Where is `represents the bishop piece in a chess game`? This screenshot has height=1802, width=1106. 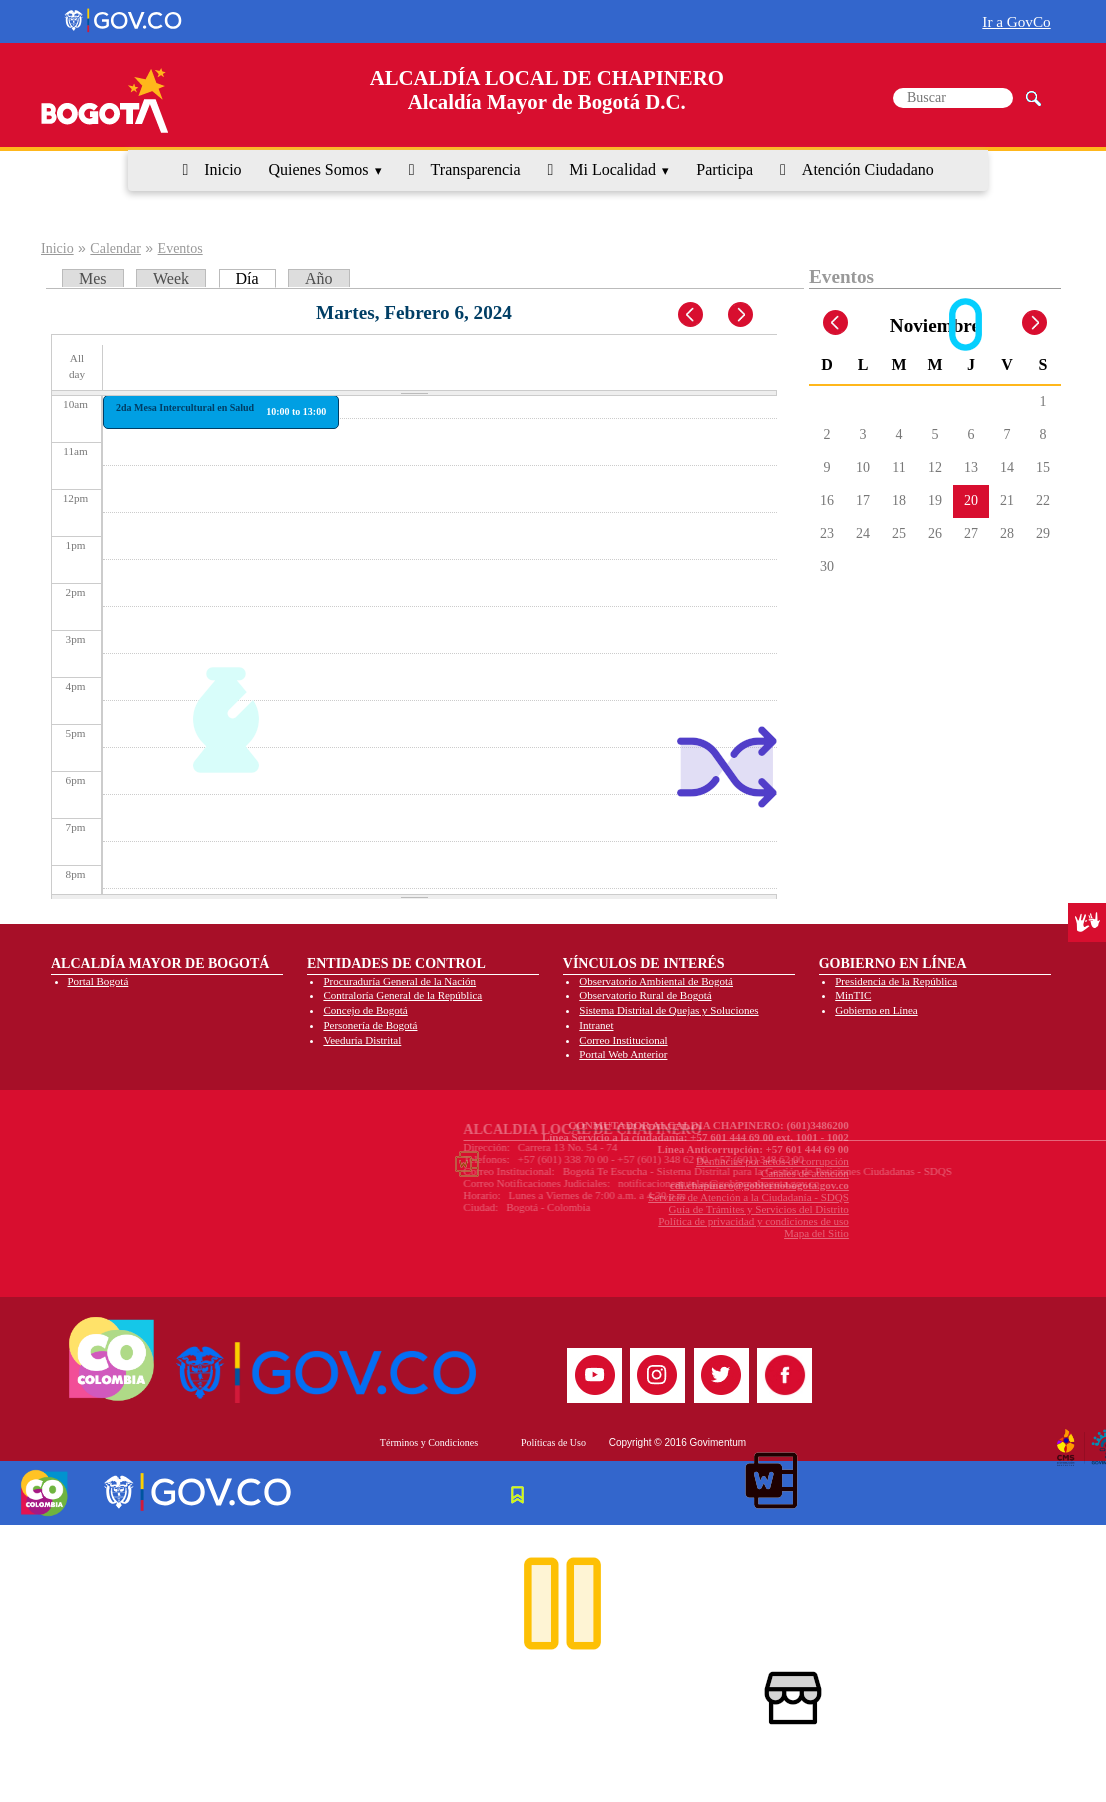 represents the bishop piece in a chess game is located at coordinates (226, 720).